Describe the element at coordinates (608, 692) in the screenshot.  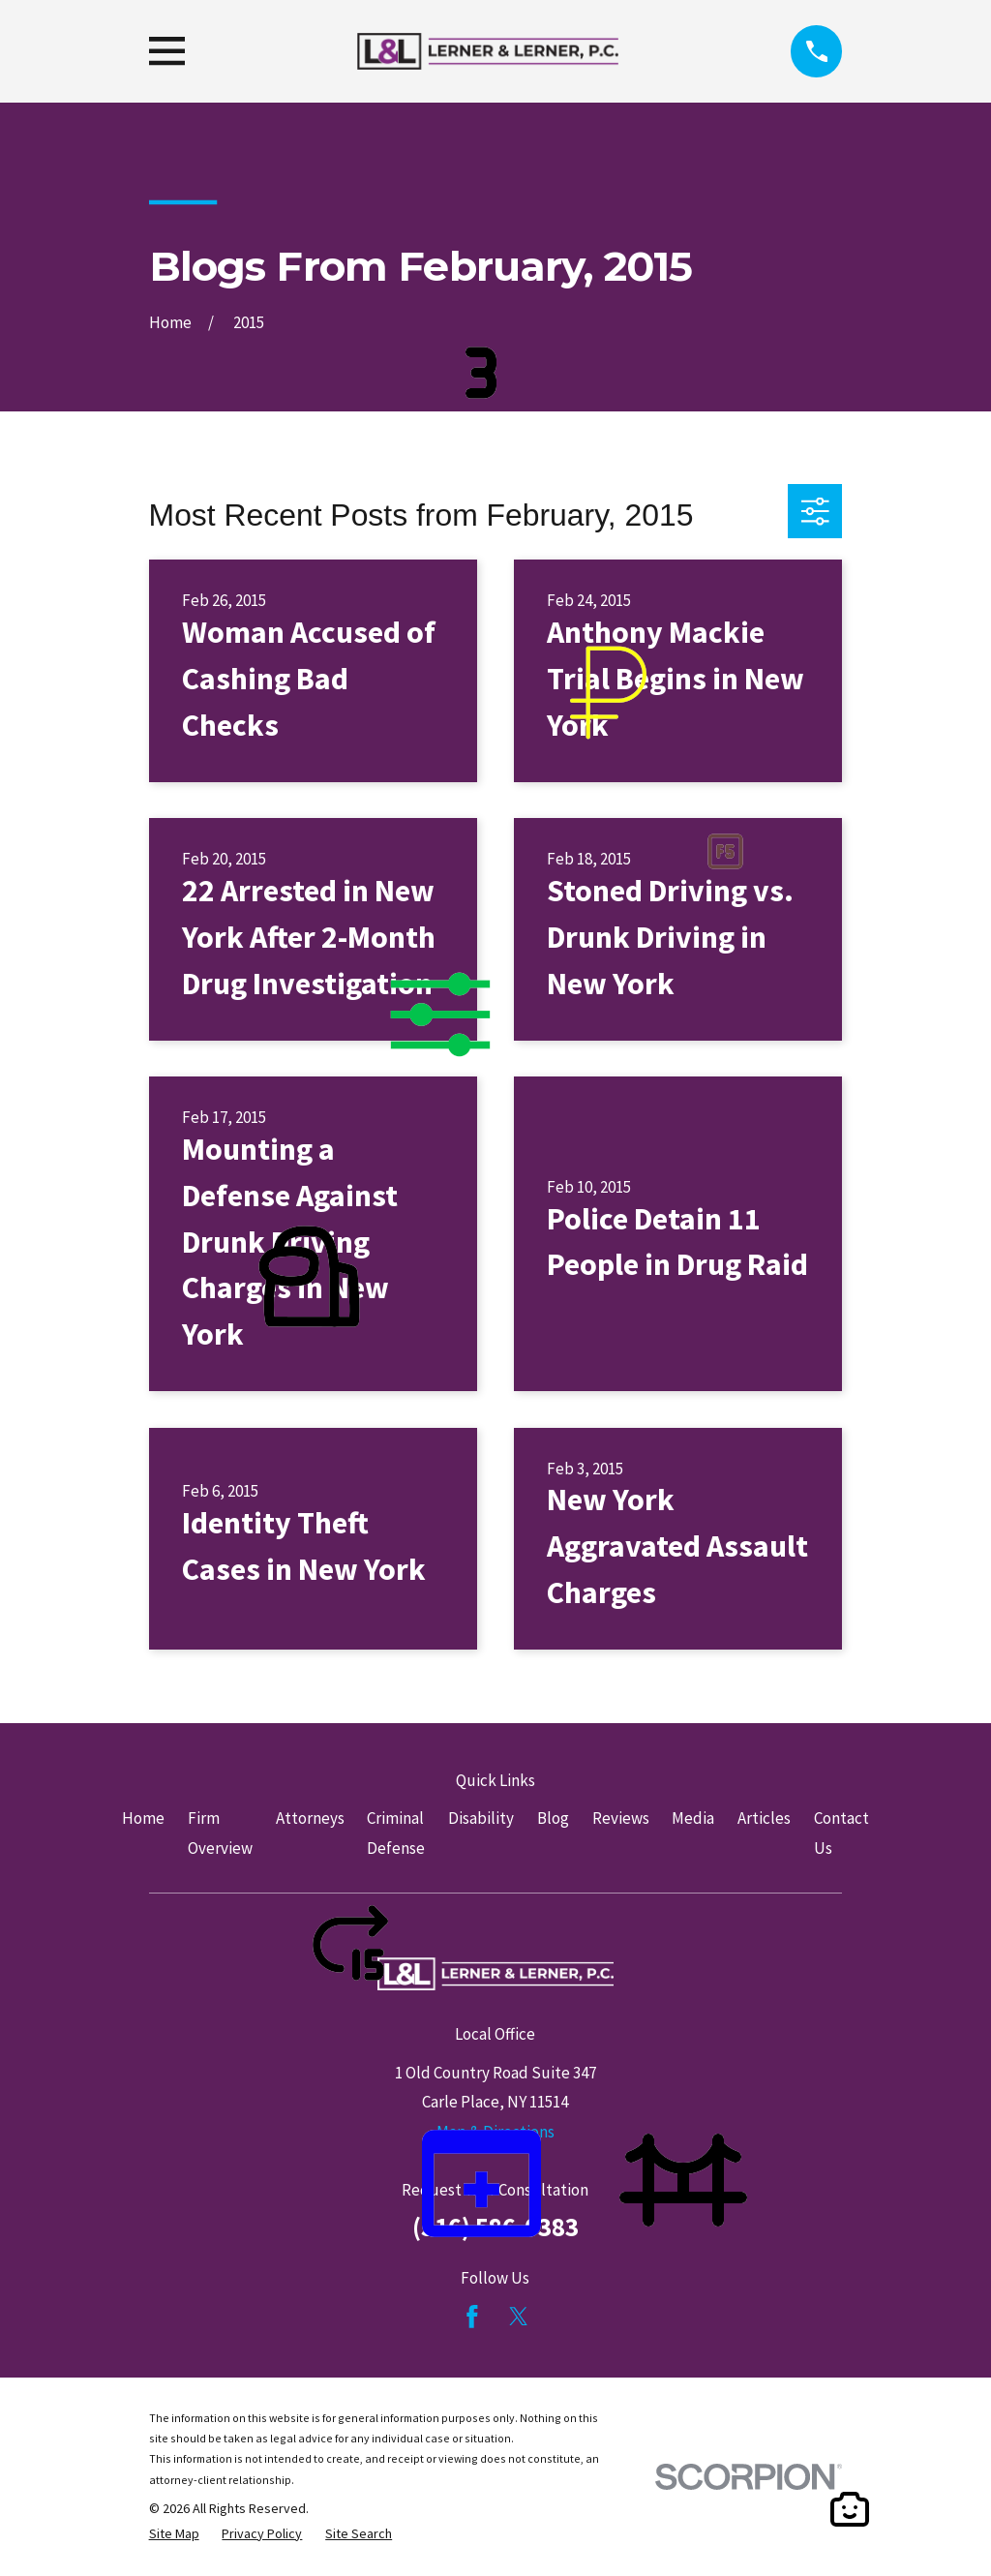
I see `indicates Russian ruble currency` at that location.